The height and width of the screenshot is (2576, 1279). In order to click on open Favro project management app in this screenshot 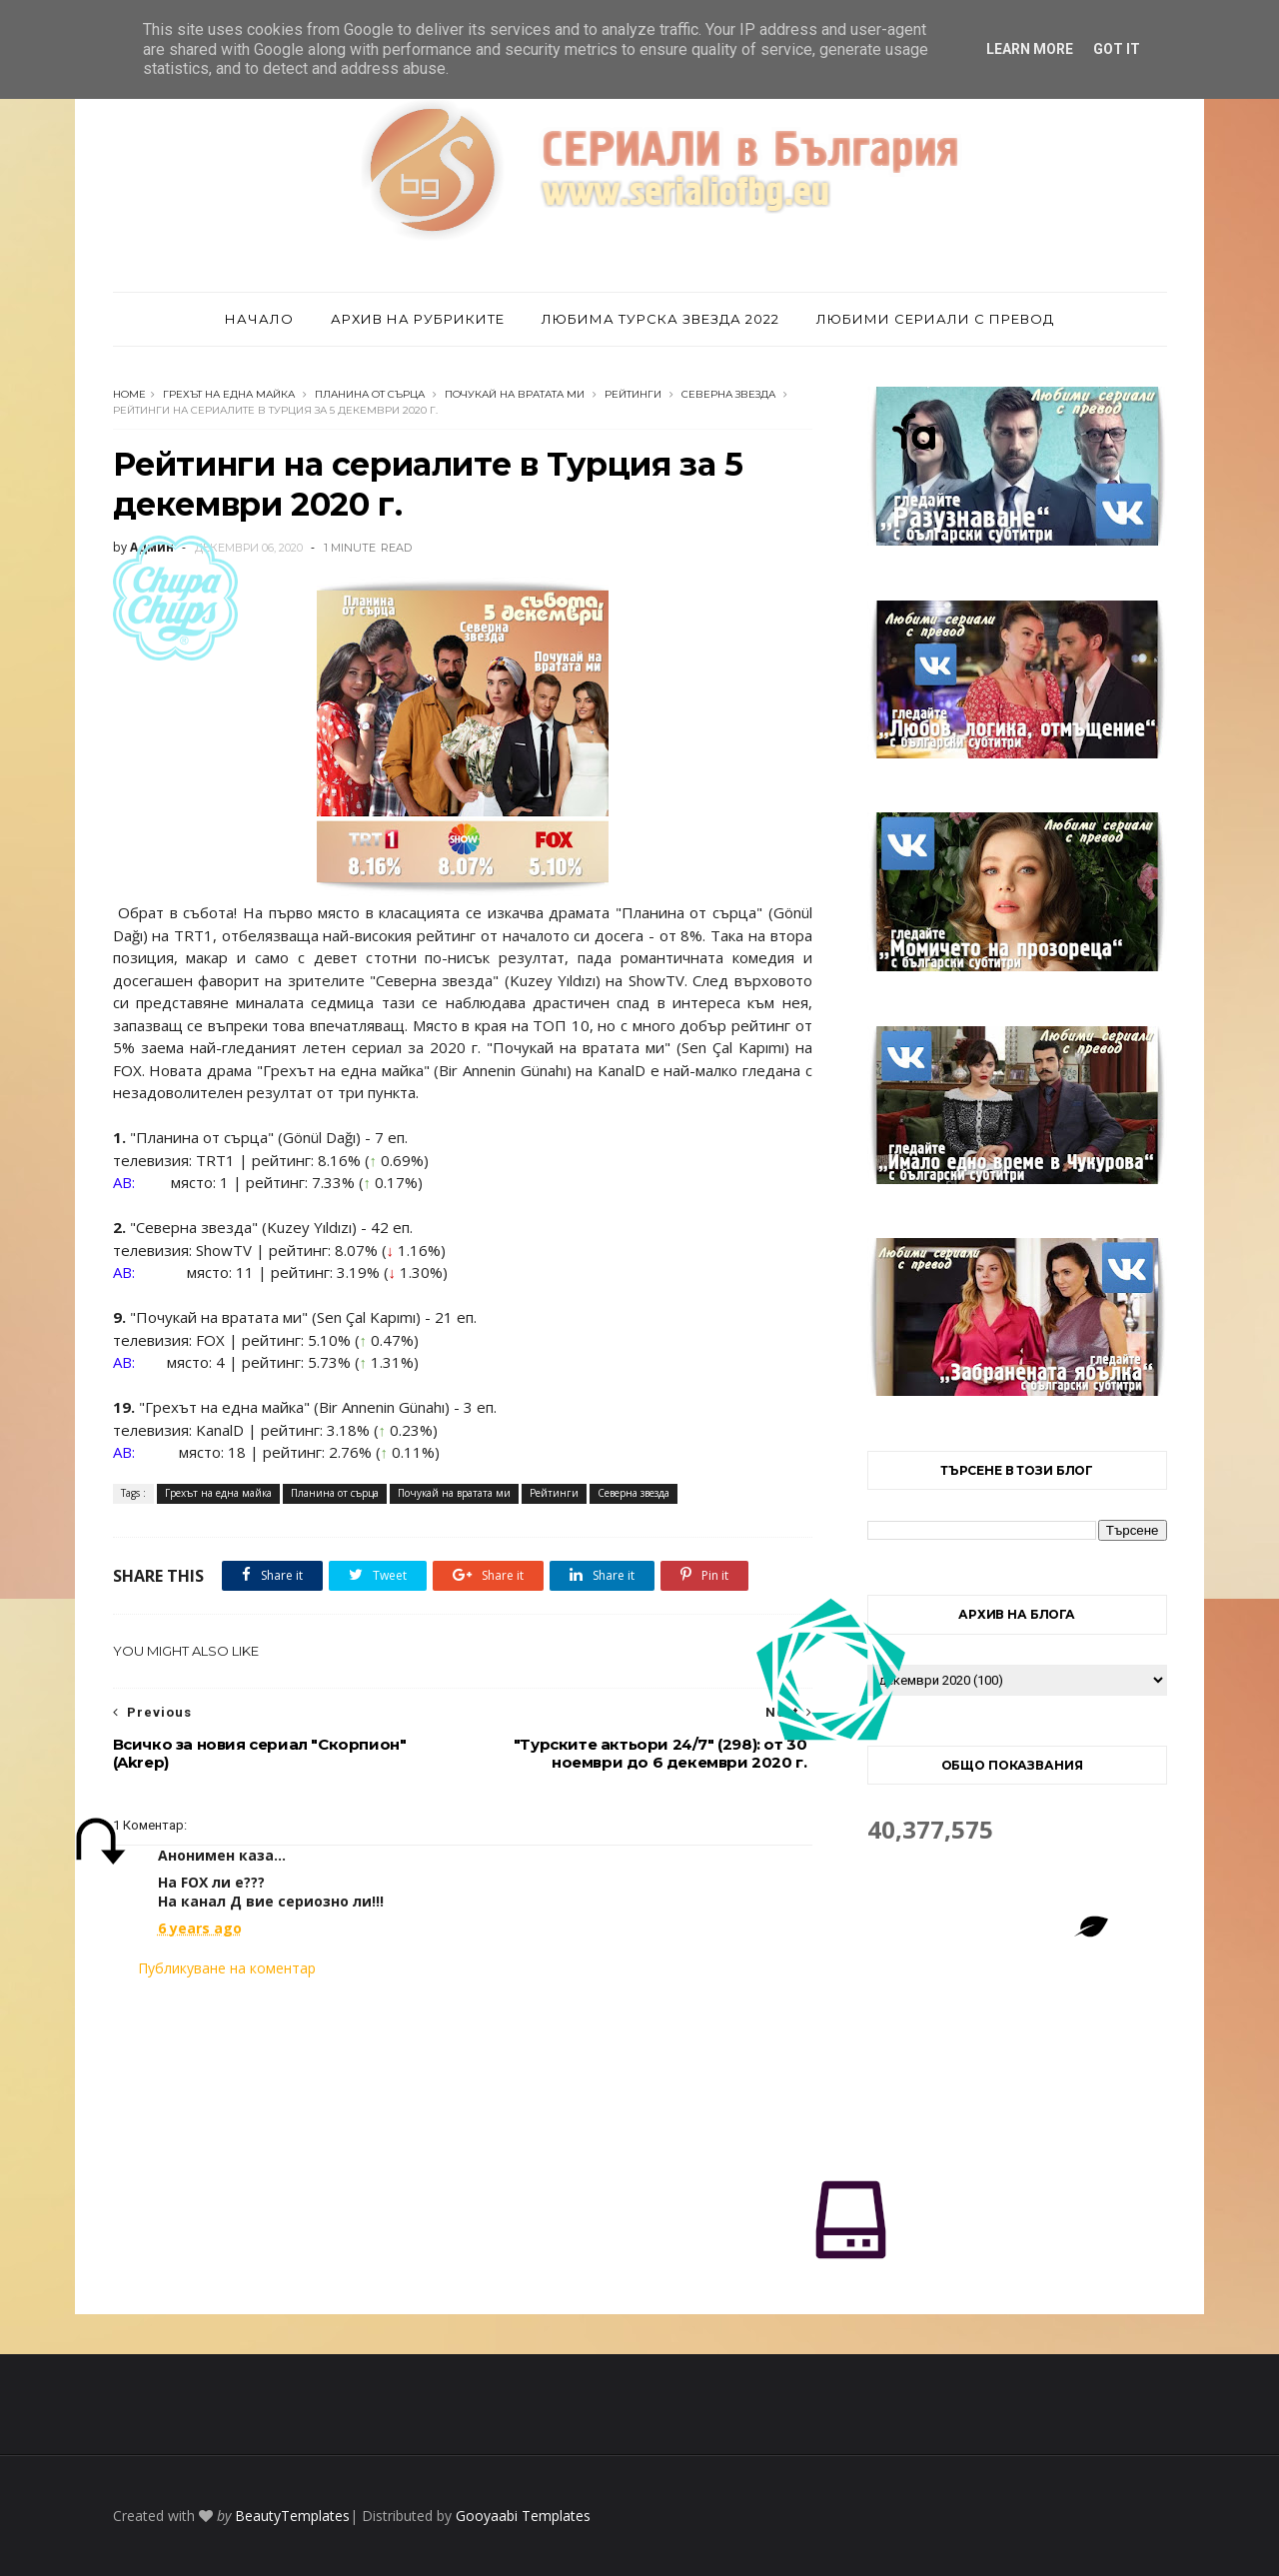, I will do `click(913, 431)`.